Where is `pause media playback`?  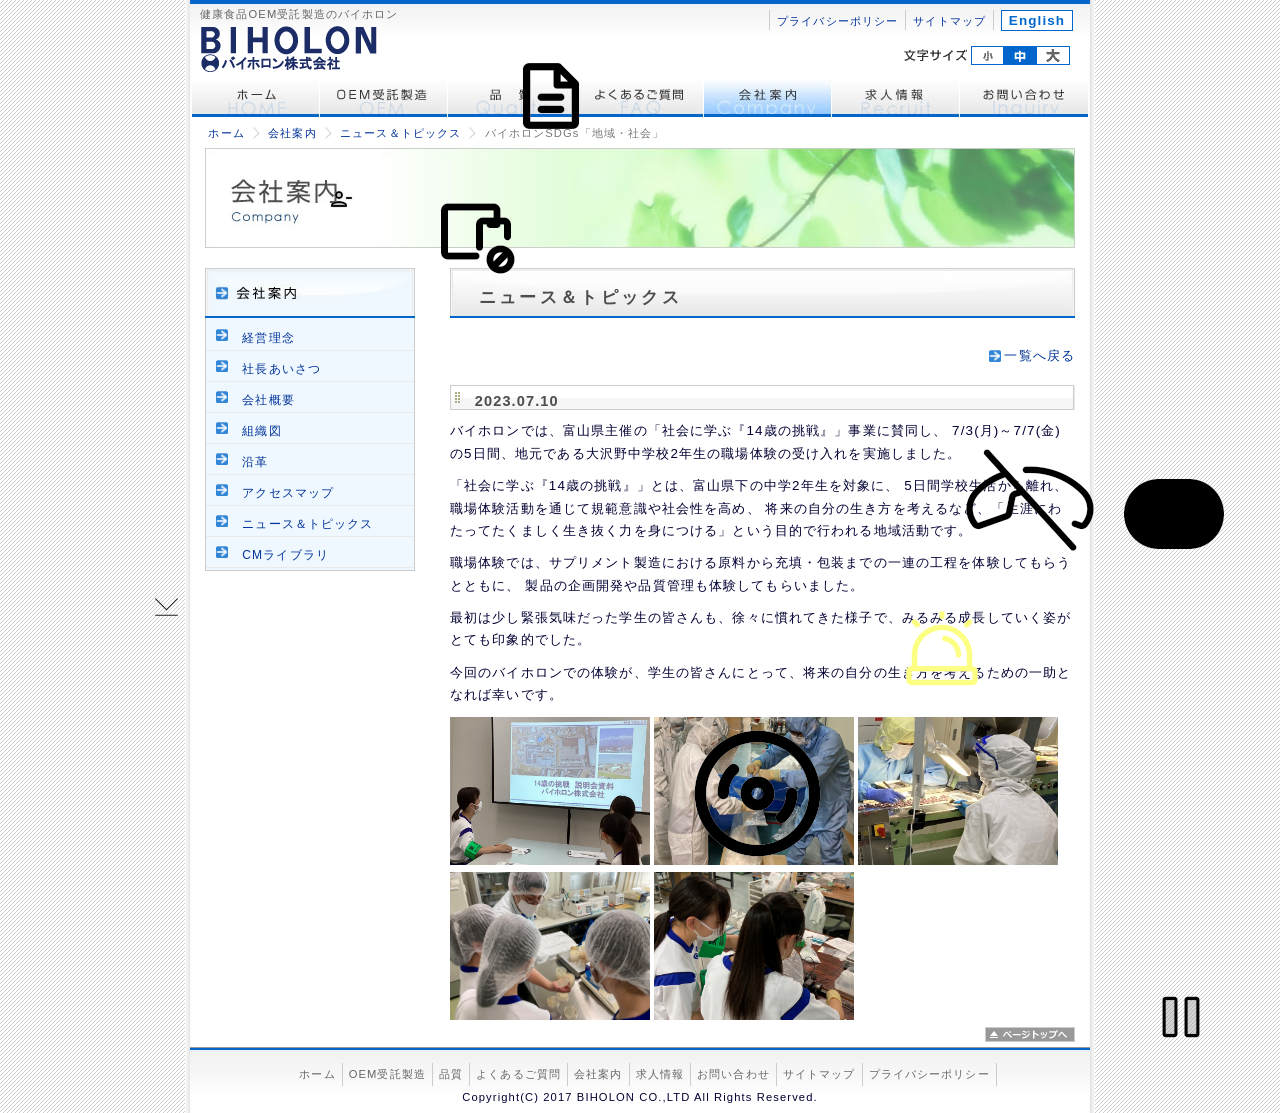
pause media playback is located at coordinates (1181, 1017).